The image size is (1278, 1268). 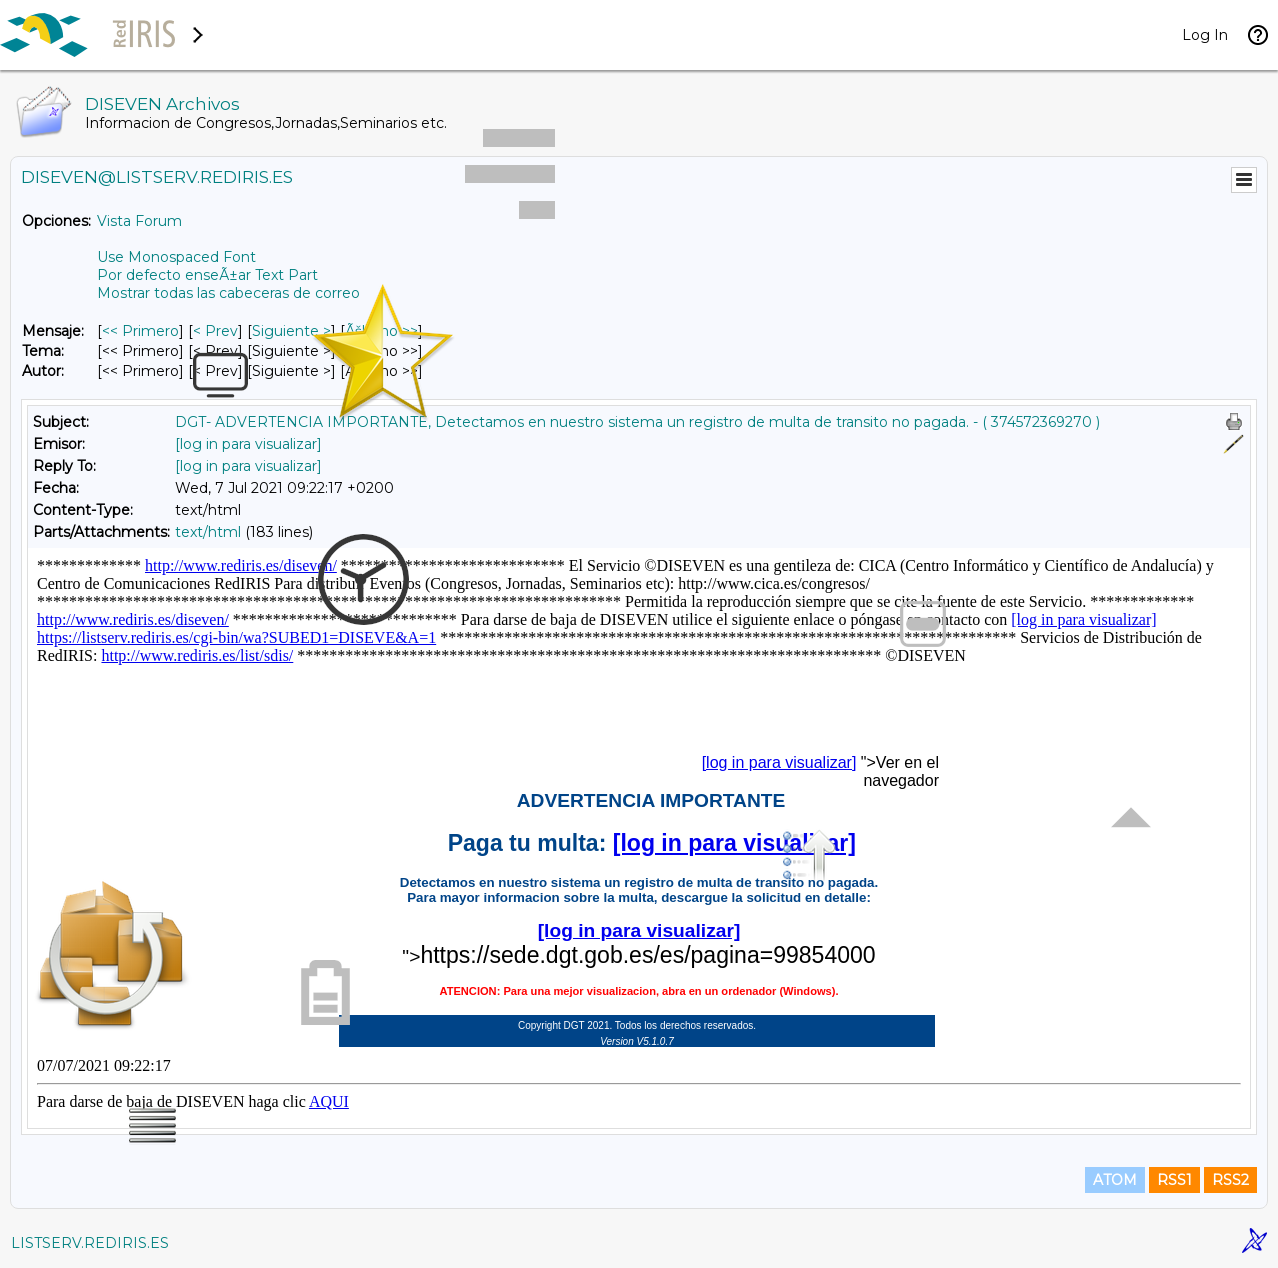 What do you see at coordinates (220, 373) in the screenshot?
I see `indicates a desktop computer or workstation` at bounding box center [220, 373].